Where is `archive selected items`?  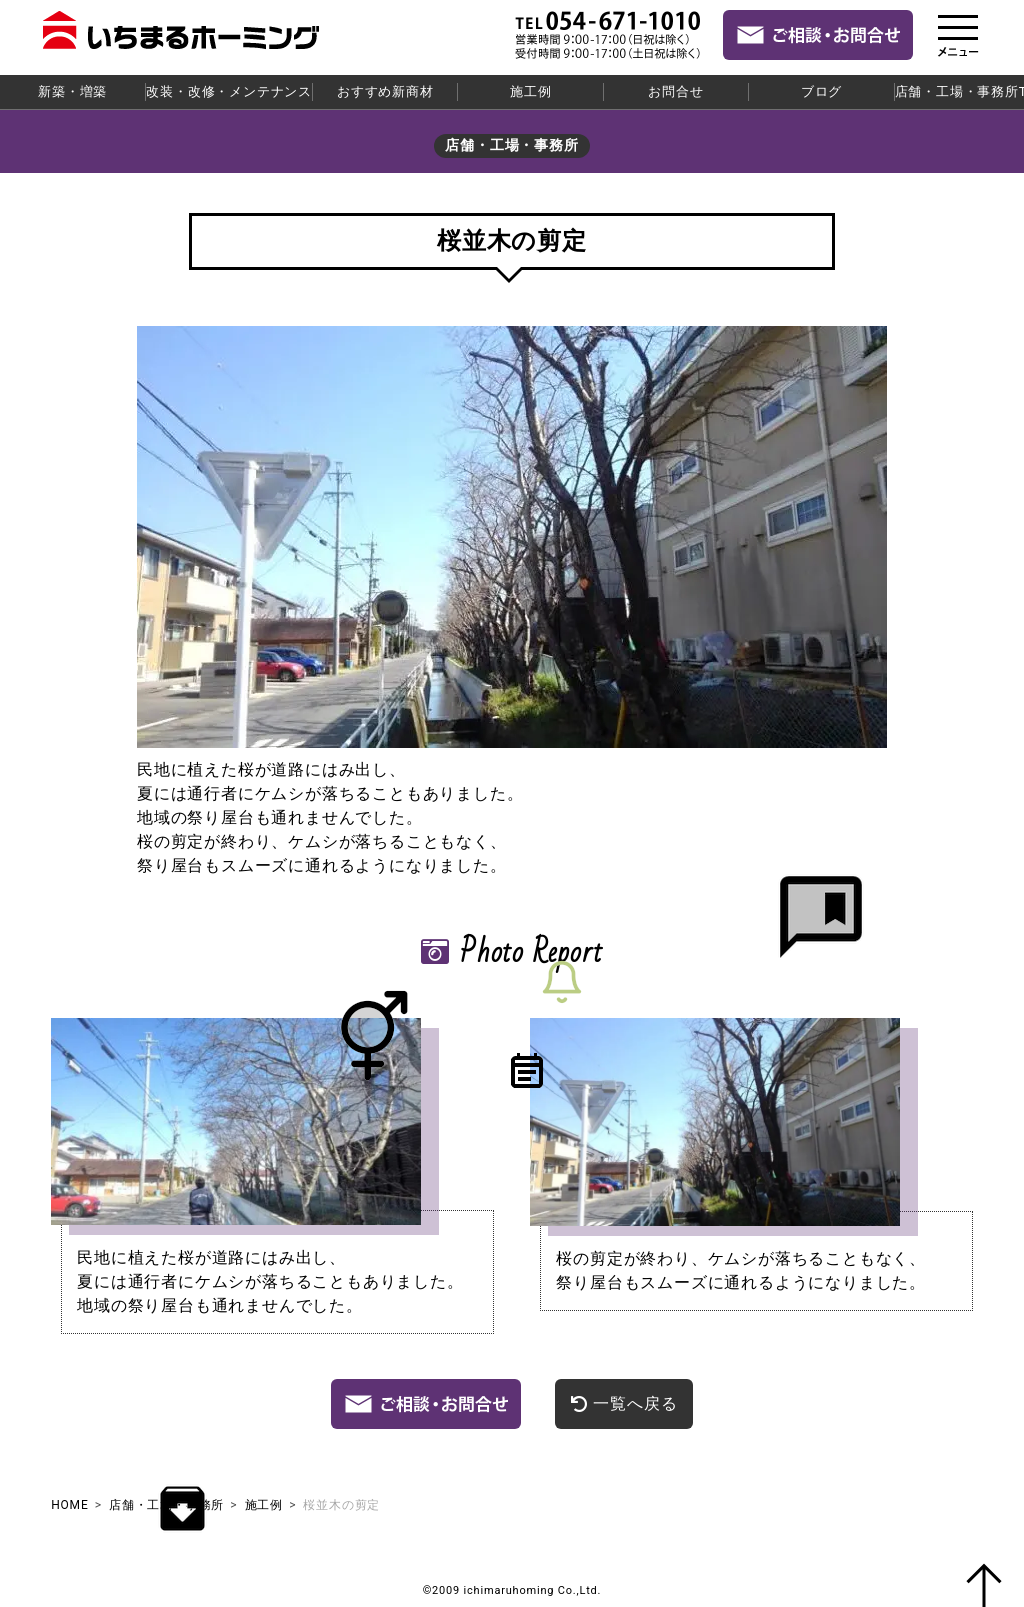 archive selected items is located at coordinates (182, 1508).